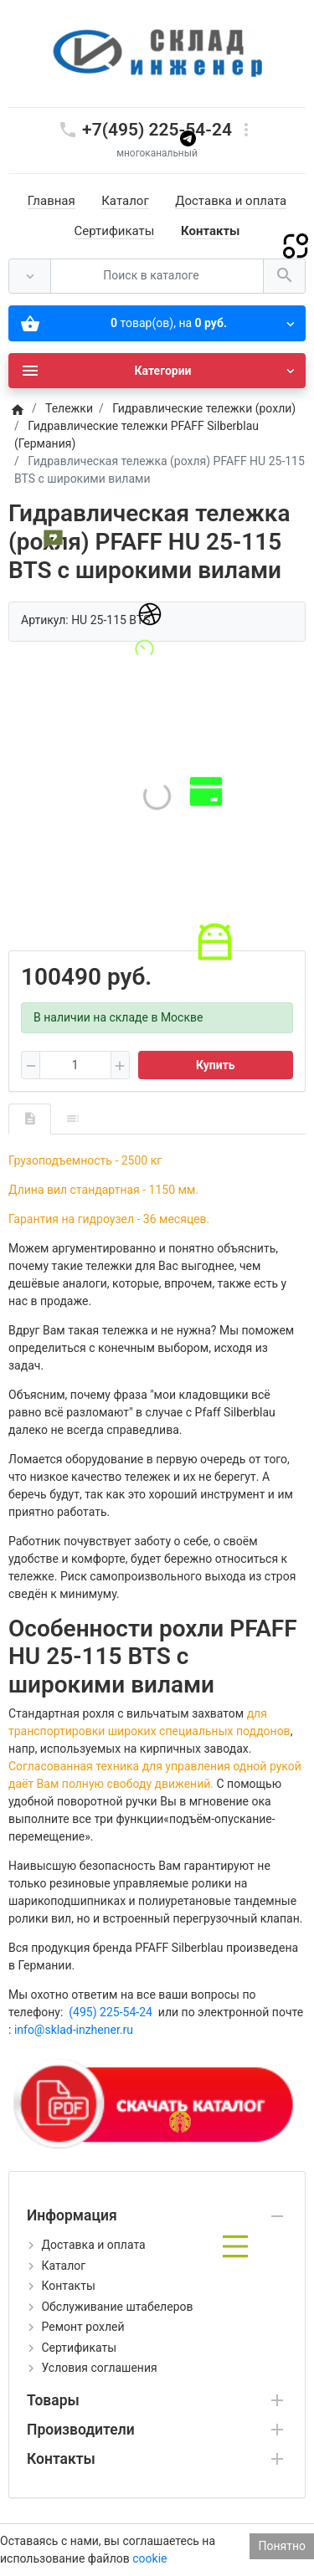 The image size is (314, 2576). I want to click on open navigation menu, so click(235, 2246).